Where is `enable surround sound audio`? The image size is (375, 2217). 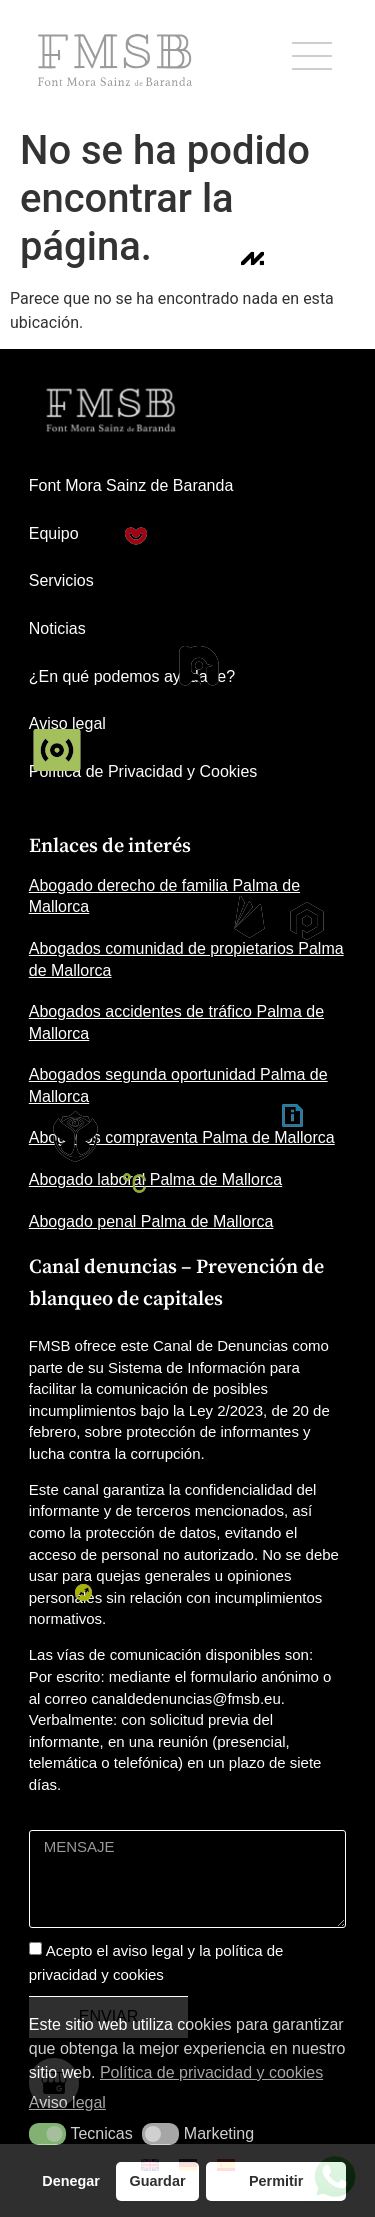
enable surround sound audio is located at coordinates (57, 750).